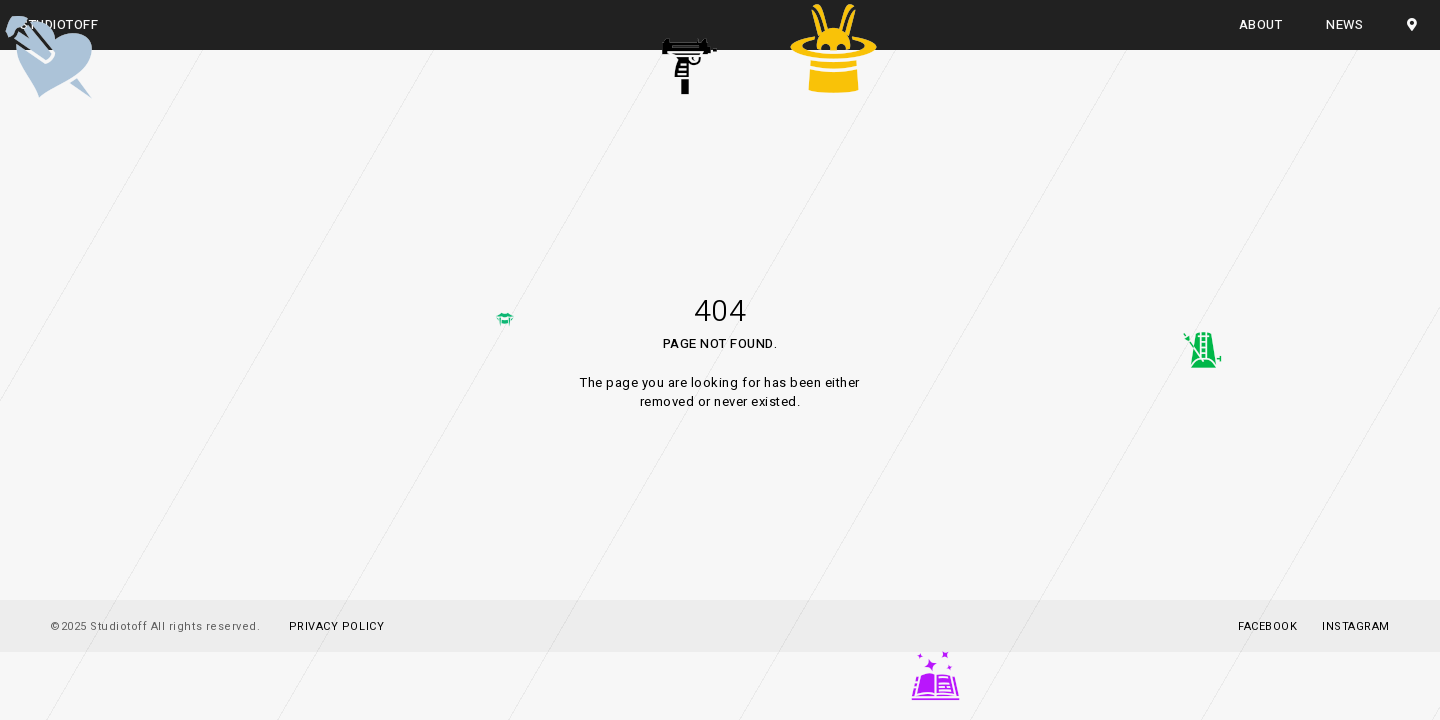 This screenshot has width=1440, height=720. I want to click on vampire or monster character selection, so click(505, 319).